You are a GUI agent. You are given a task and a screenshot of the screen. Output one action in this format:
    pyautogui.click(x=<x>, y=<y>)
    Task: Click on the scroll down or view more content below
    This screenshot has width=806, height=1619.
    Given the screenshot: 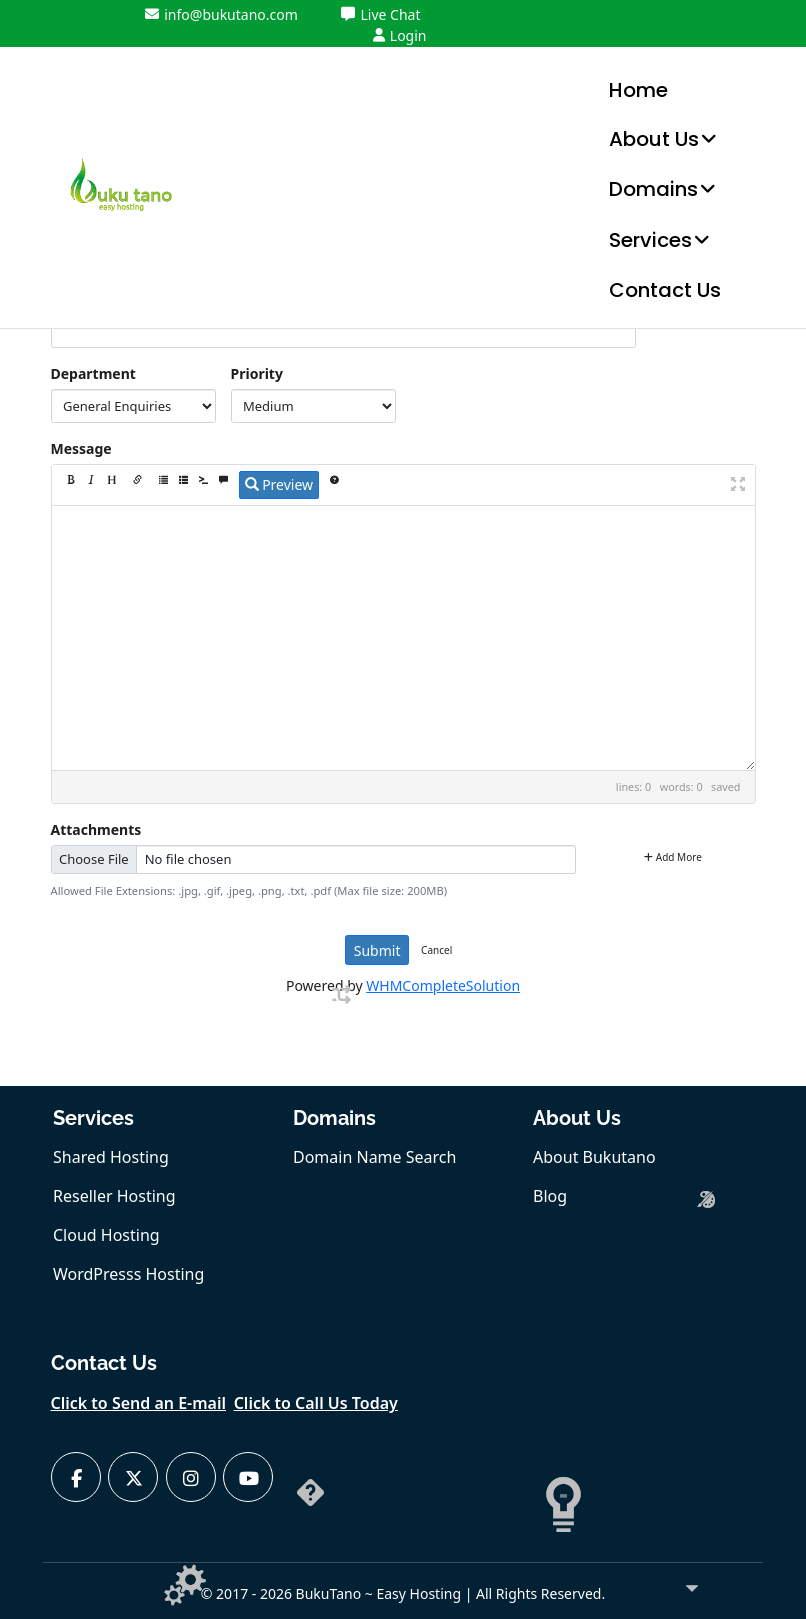 What is the action you would take?
    pyautogui.click(x=692, y=1588)
    